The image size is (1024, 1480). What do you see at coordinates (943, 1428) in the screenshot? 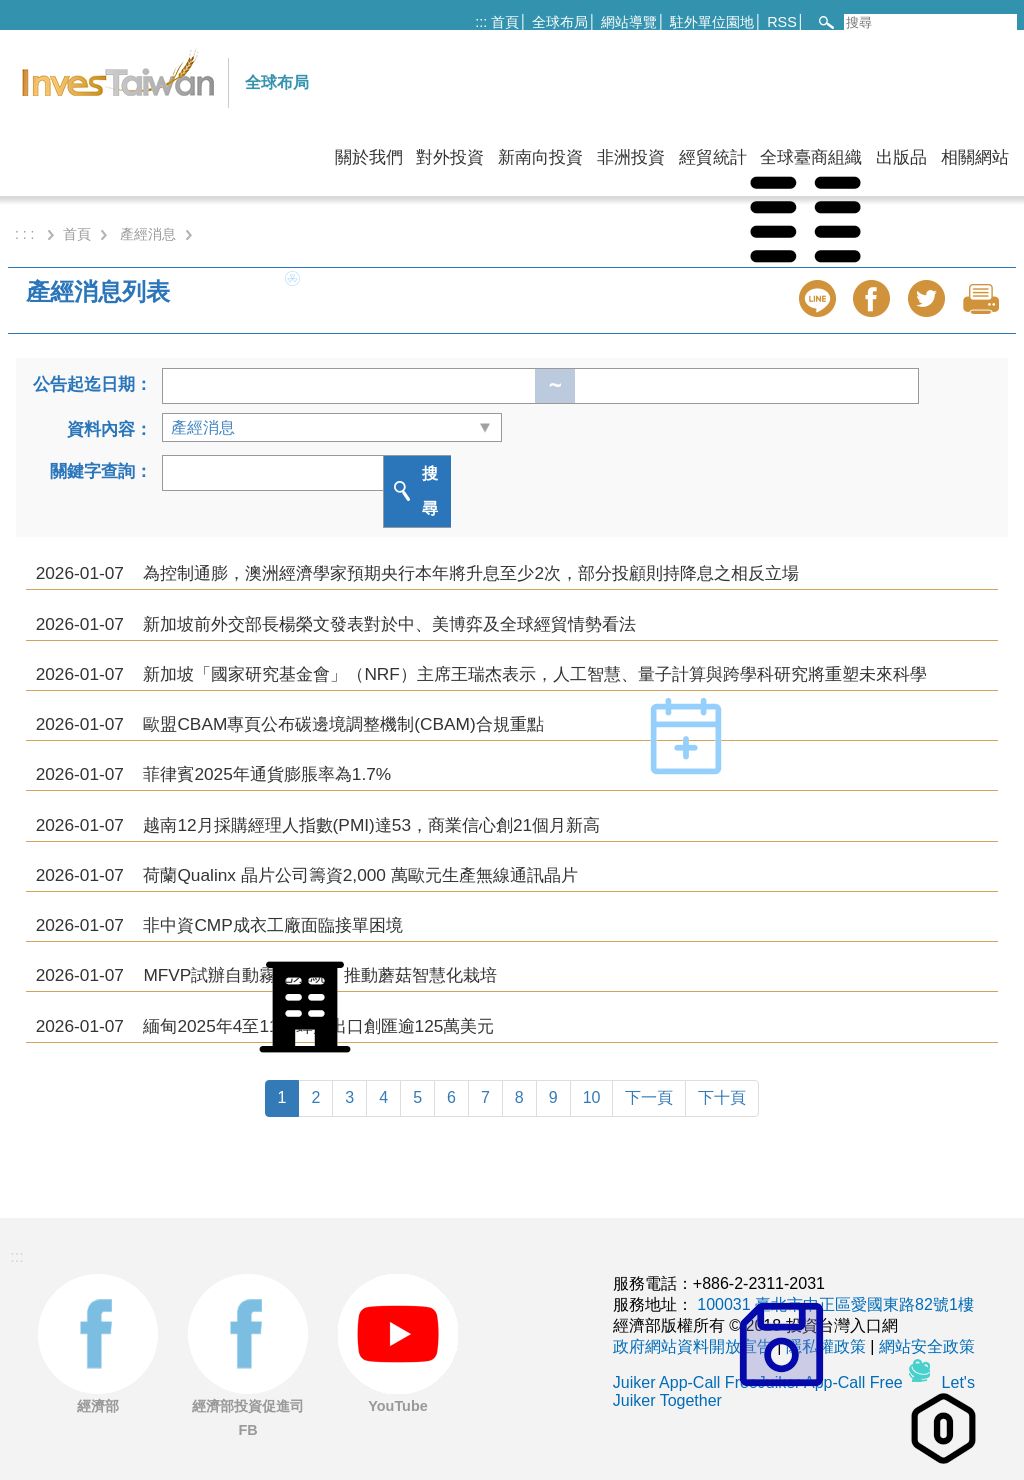
I see `indicates an "O" option or category in a hexagonal badge` at bounding box center [943, 1428].